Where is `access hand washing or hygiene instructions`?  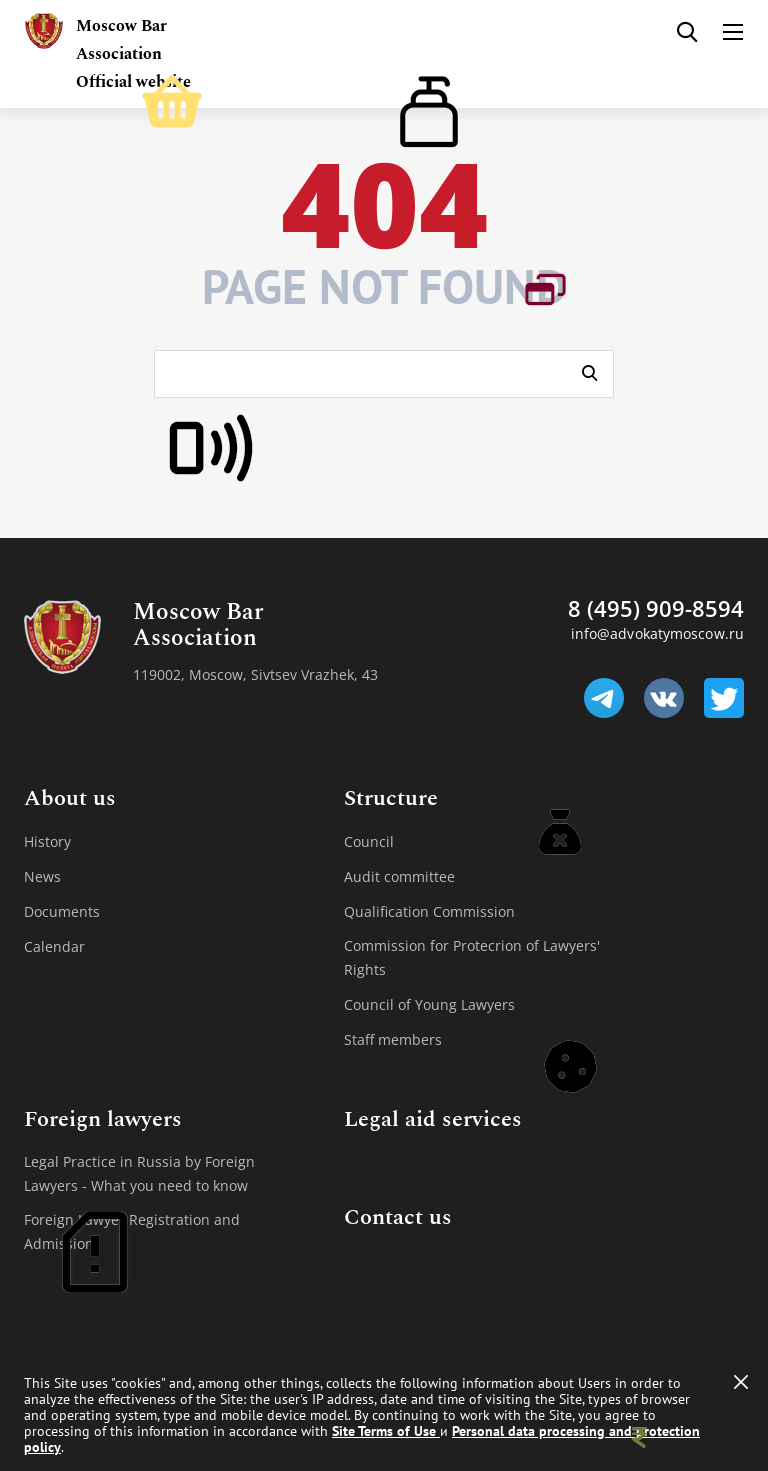 access hand washing or hygiene instructions is located at coordinates (429, 113).